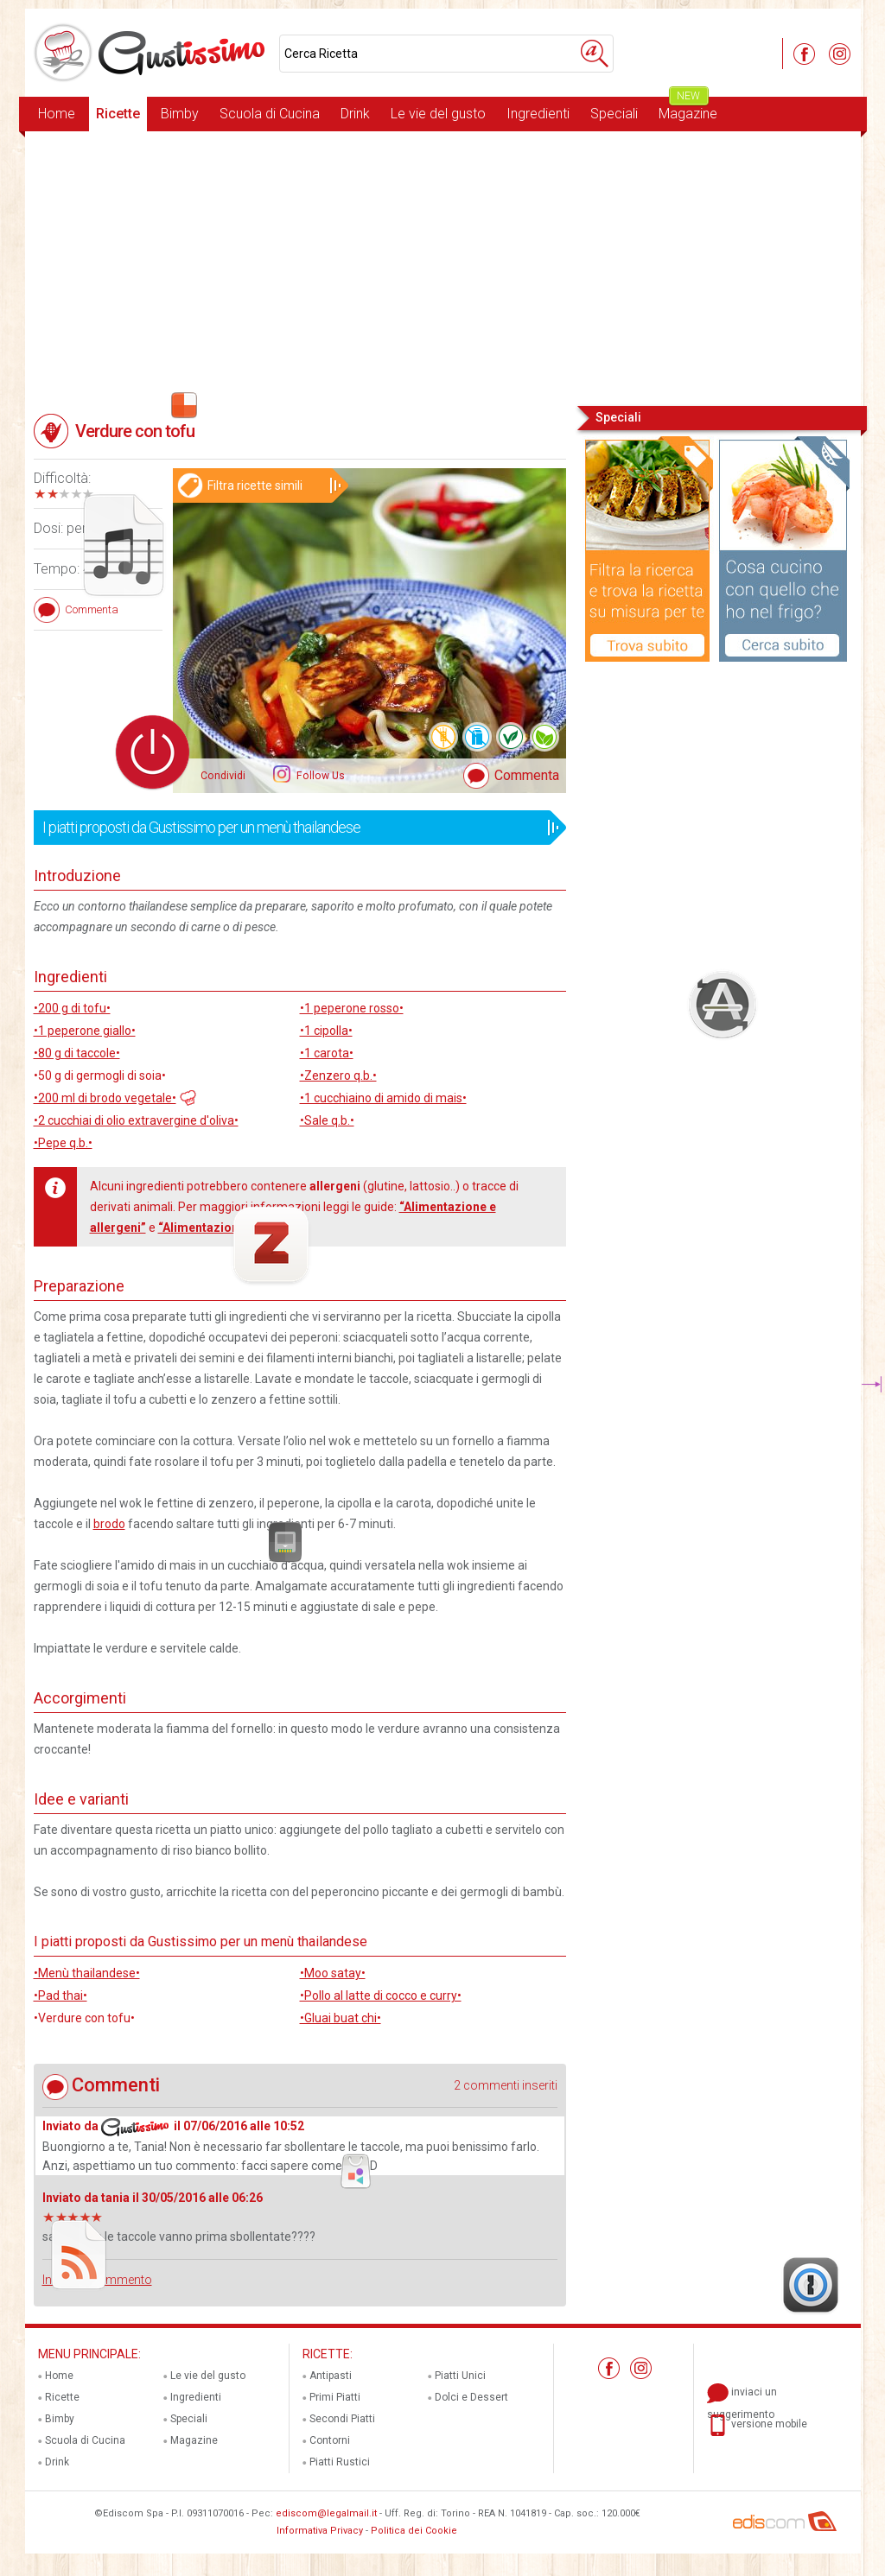  I want to click on open the software updater application, so click(723, 1005).